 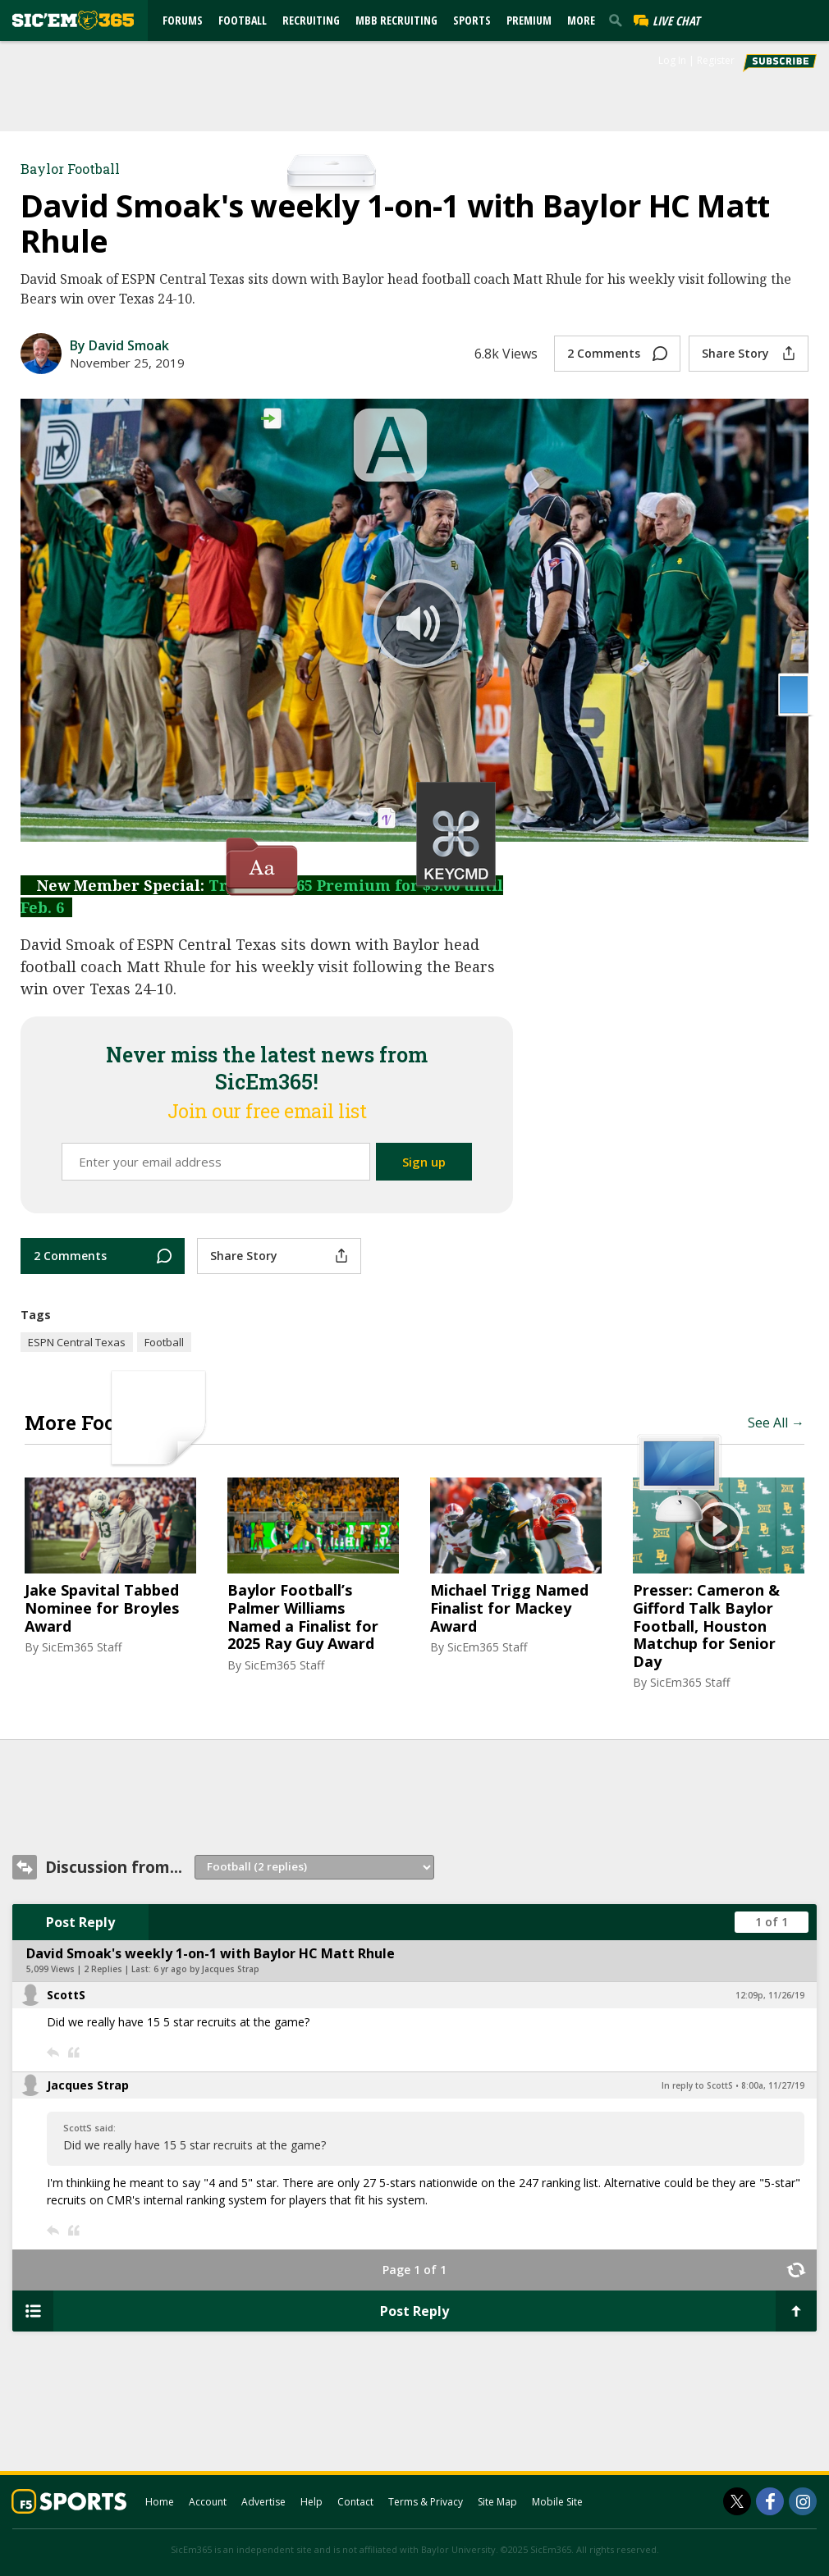 What do you see at coordinates (332, 165) in the screenshot?
I see `access time capsule backup settings` at bounding box center [332, 165].